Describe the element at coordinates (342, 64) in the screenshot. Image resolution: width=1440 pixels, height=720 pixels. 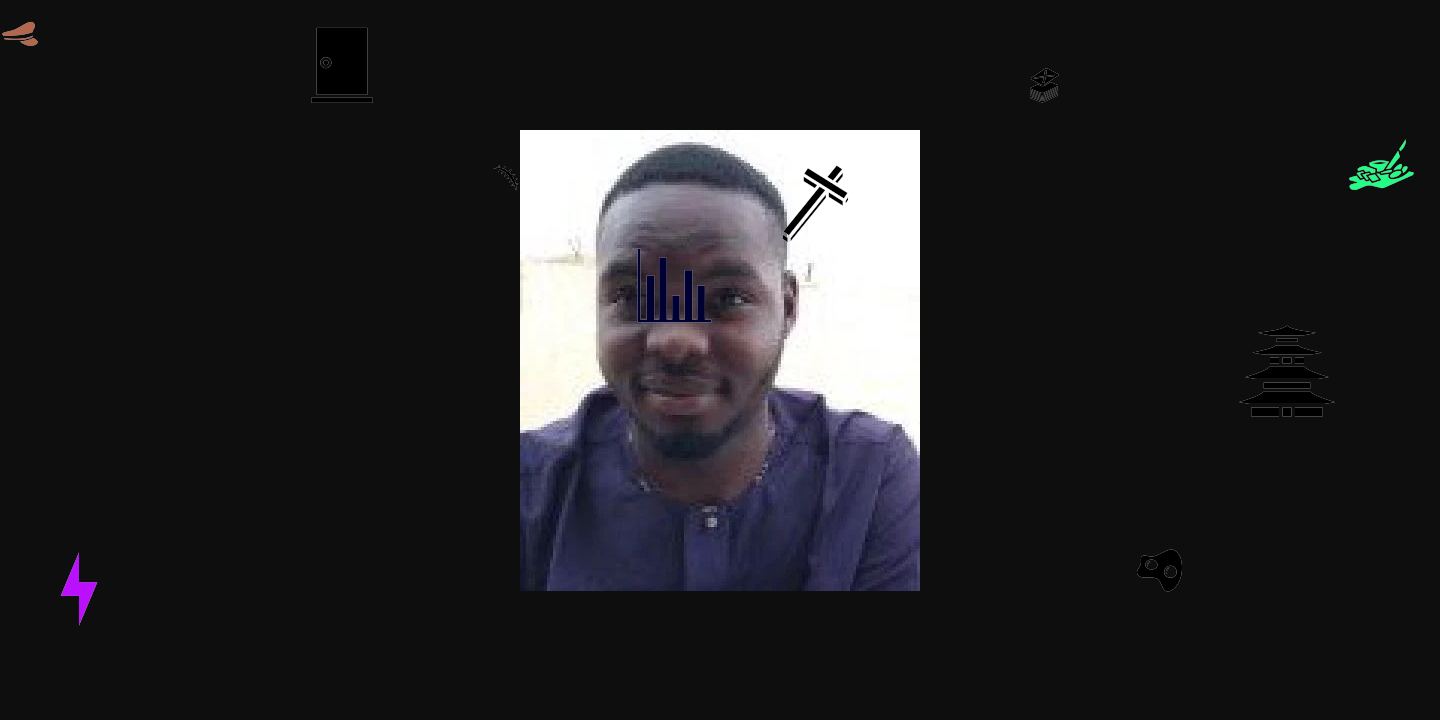
I see `exit the current screen or application` at that location.